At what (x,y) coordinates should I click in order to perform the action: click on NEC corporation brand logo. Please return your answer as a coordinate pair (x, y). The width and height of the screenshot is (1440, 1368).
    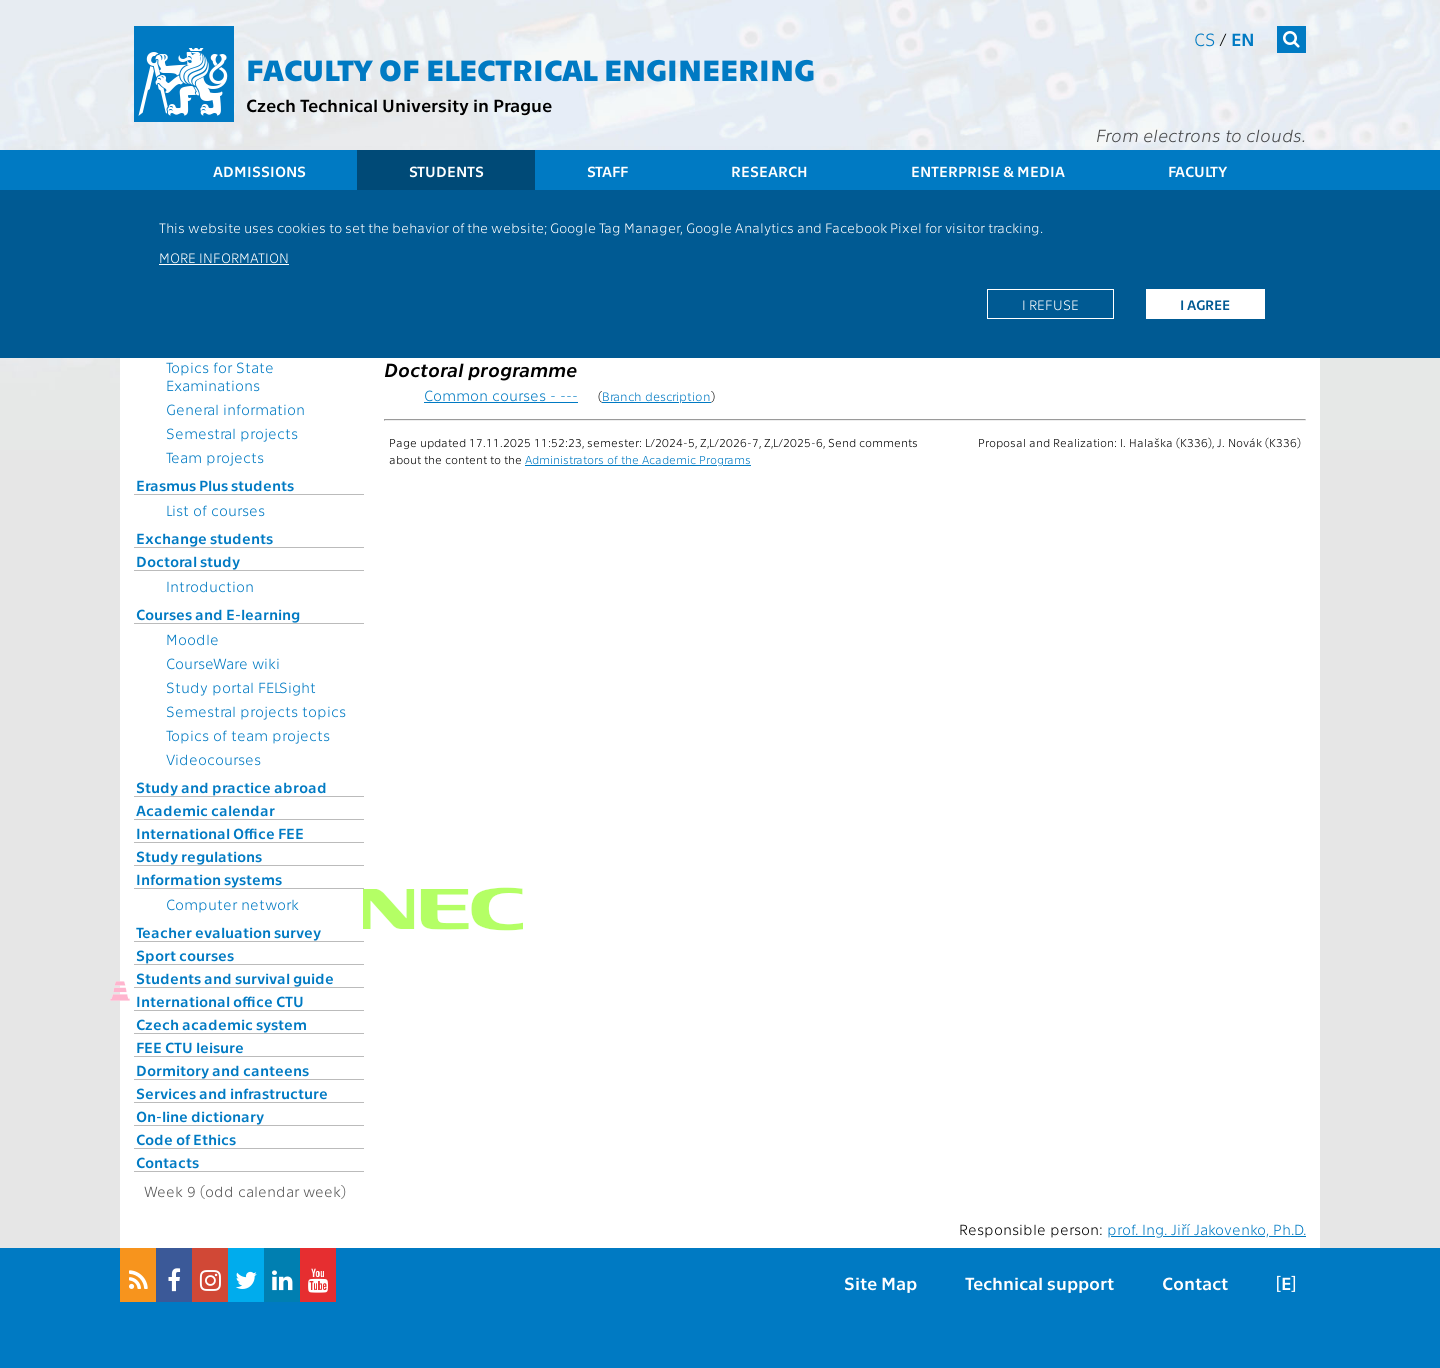
    Looking at the image, I should click on (443, 909).